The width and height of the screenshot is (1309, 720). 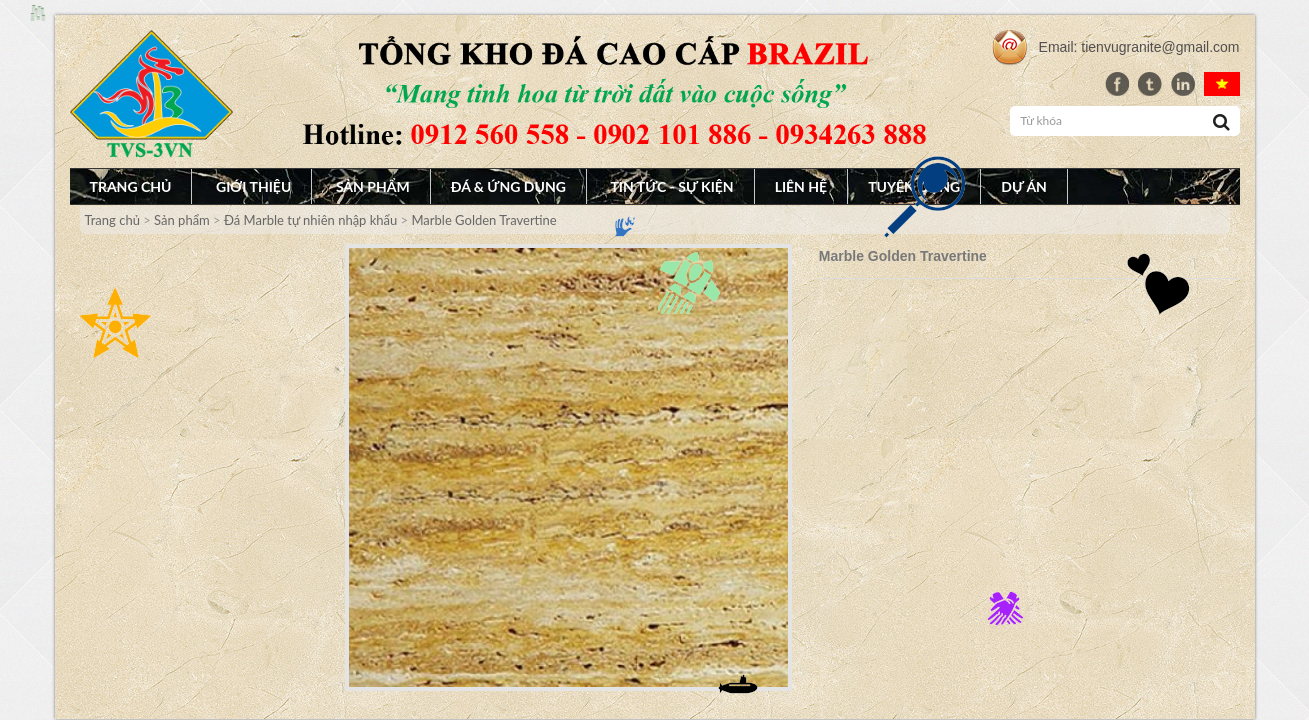 I want to click on navigate to submarine or underwater vessel section, so click(x=738, y=684).